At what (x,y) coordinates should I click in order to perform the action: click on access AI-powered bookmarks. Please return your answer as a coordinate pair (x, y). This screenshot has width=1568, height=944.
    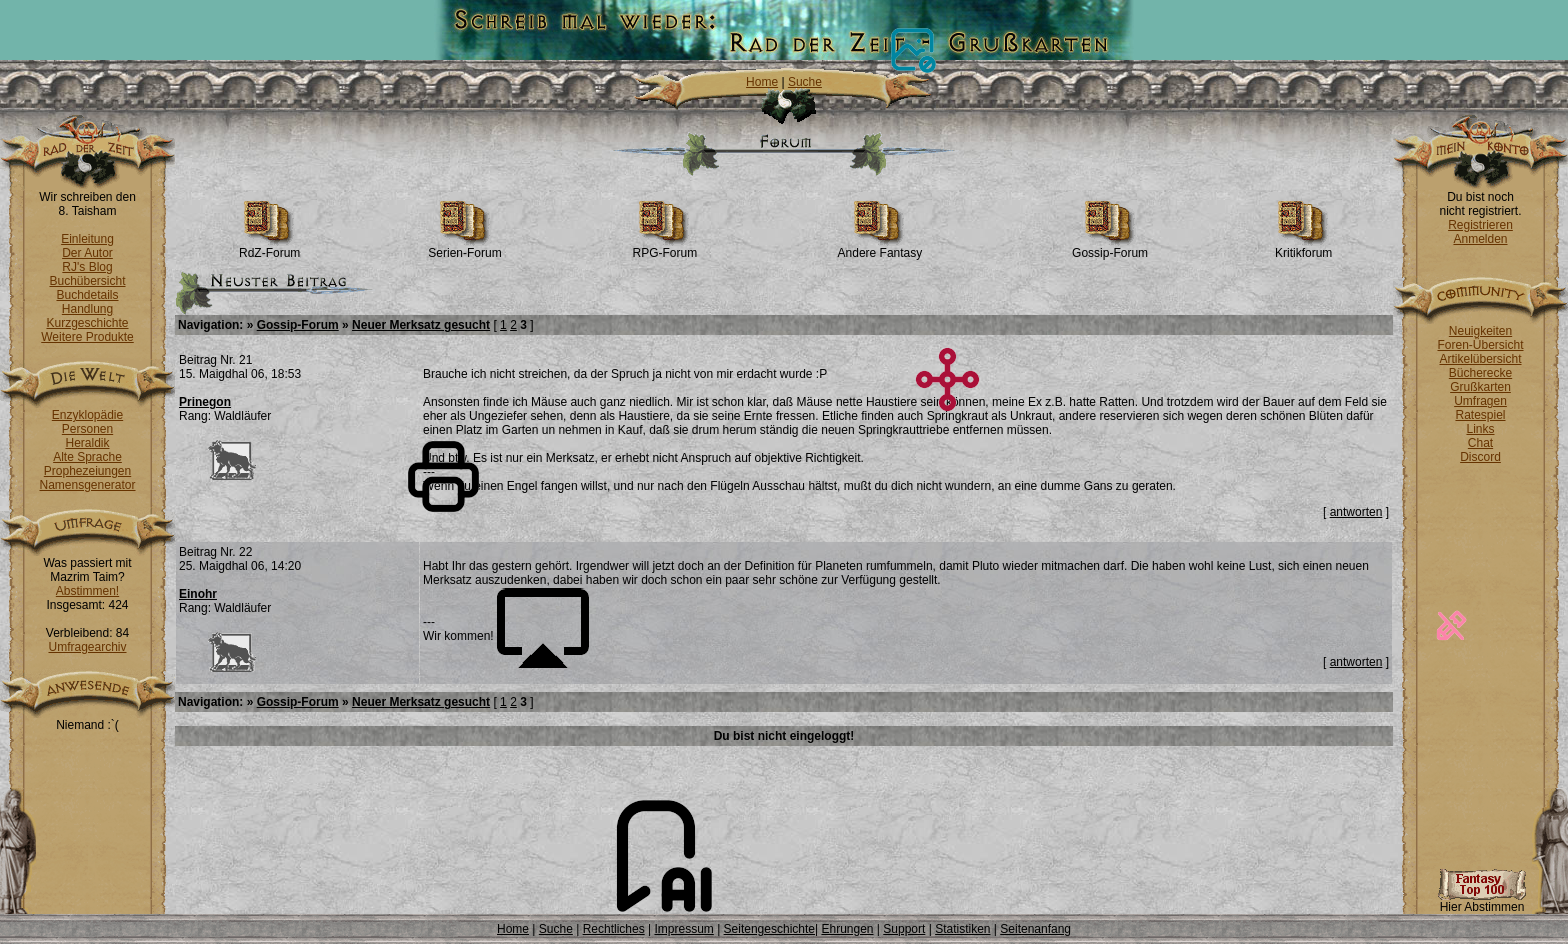
    Looking at the image, I should click on (656, 856).